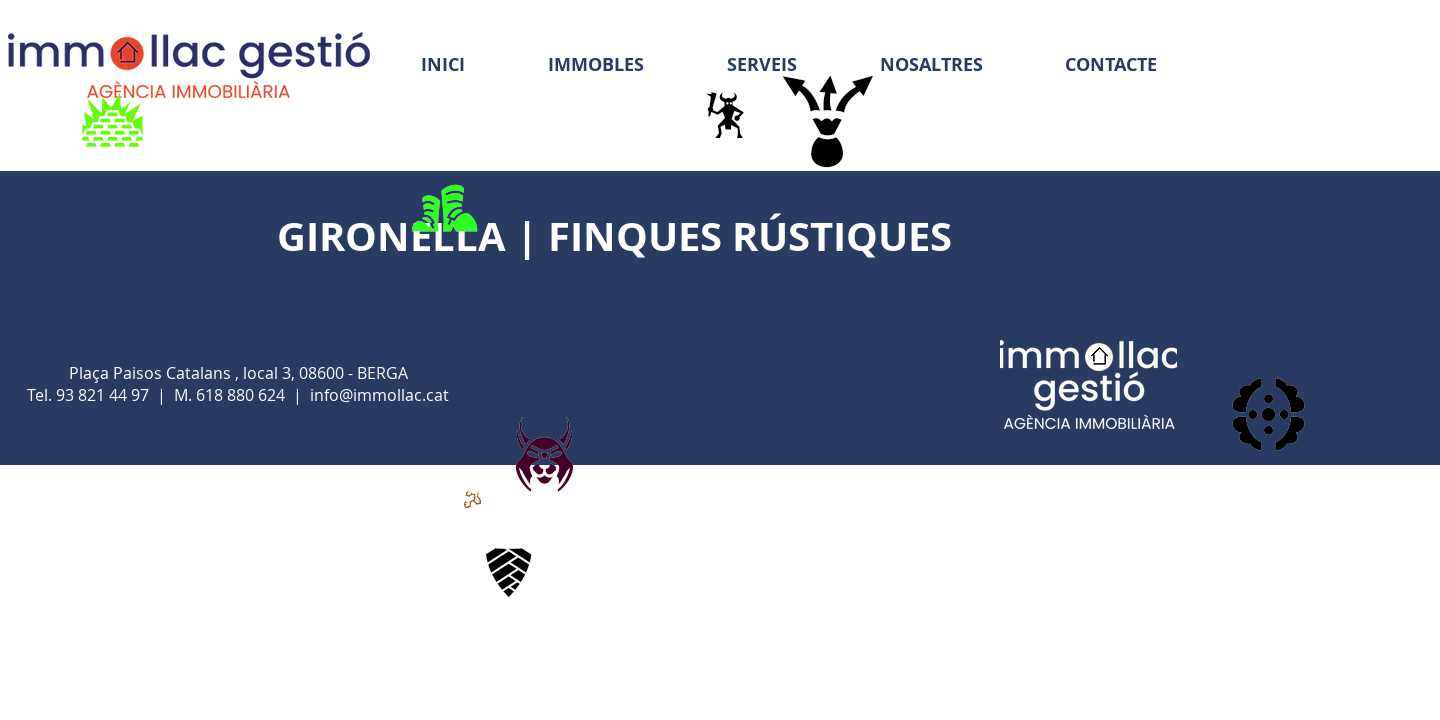  I want to click on track your expenses, so click(828, 121).